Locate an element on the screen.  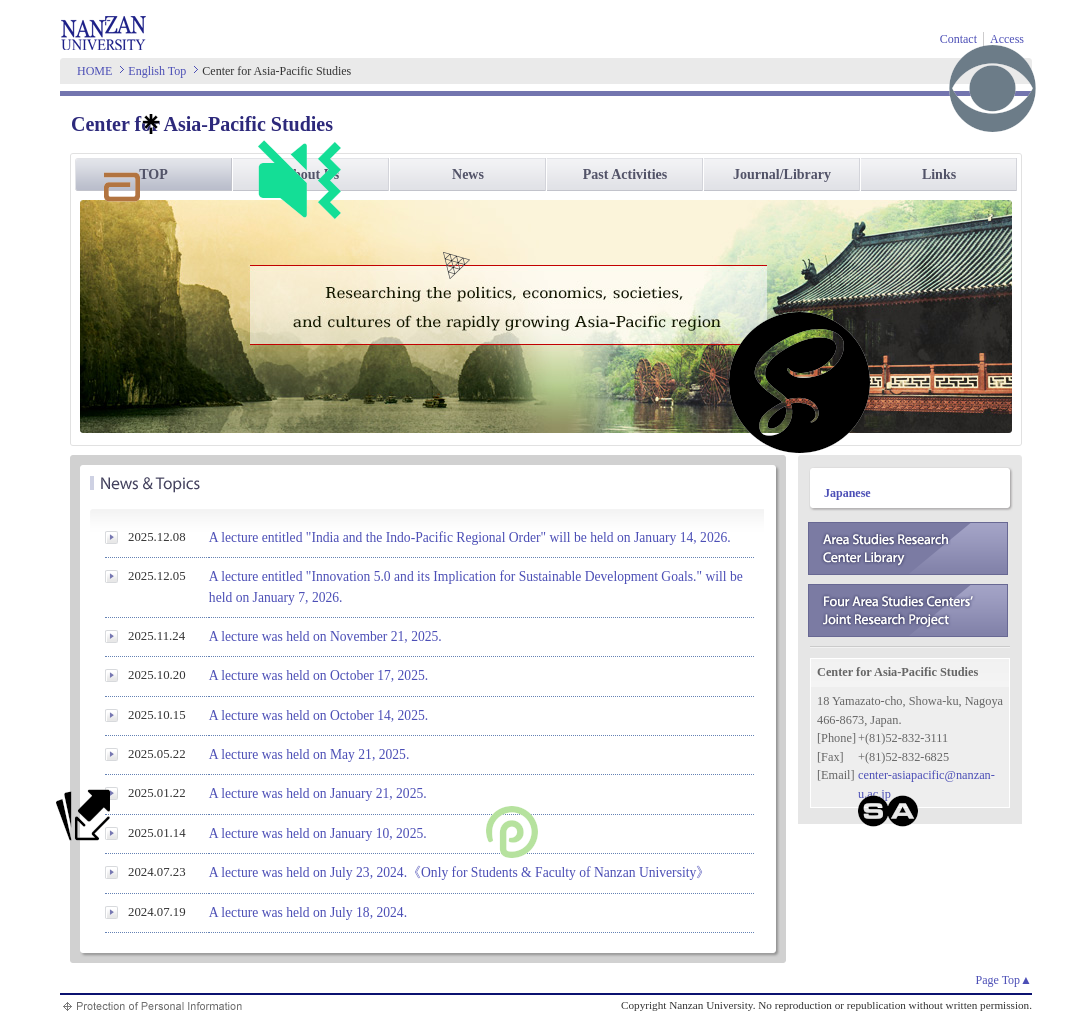
Sabancı Holding company logo is located at coordinates (888, 811).